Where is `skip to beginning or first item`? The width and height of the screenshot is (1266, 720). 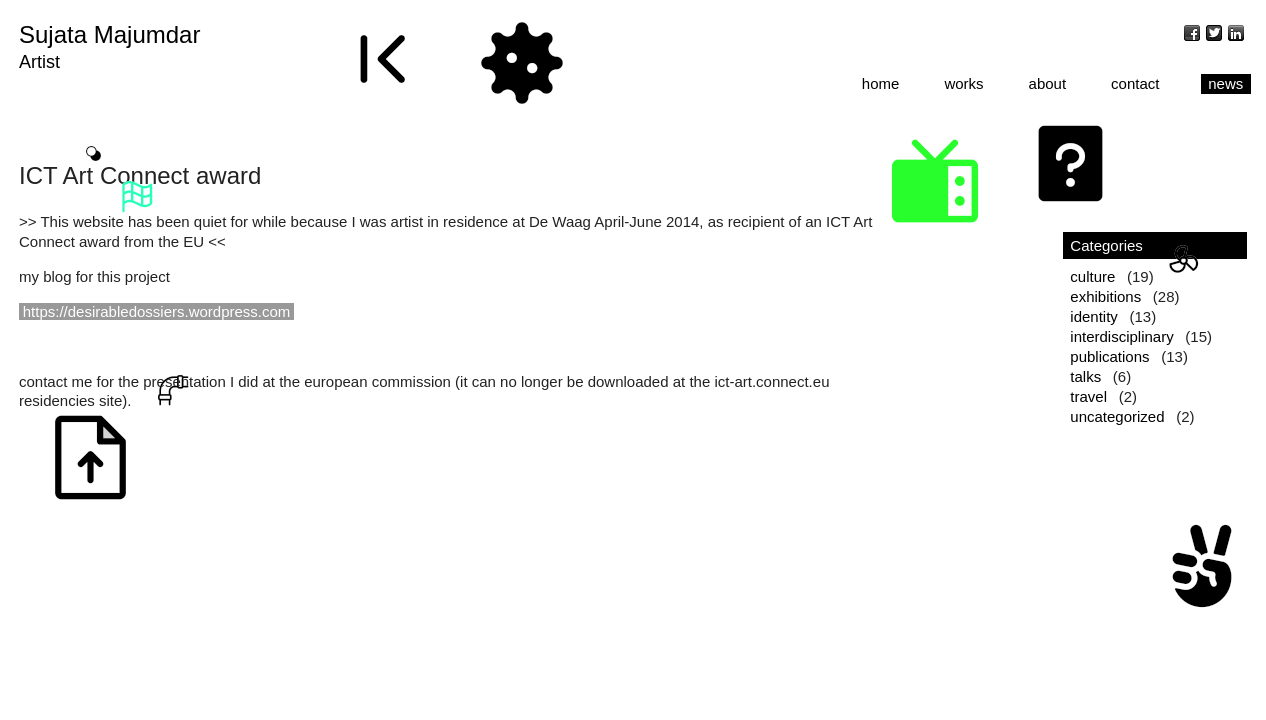
skip to beginning or first item is located at coordinates (381, 59).